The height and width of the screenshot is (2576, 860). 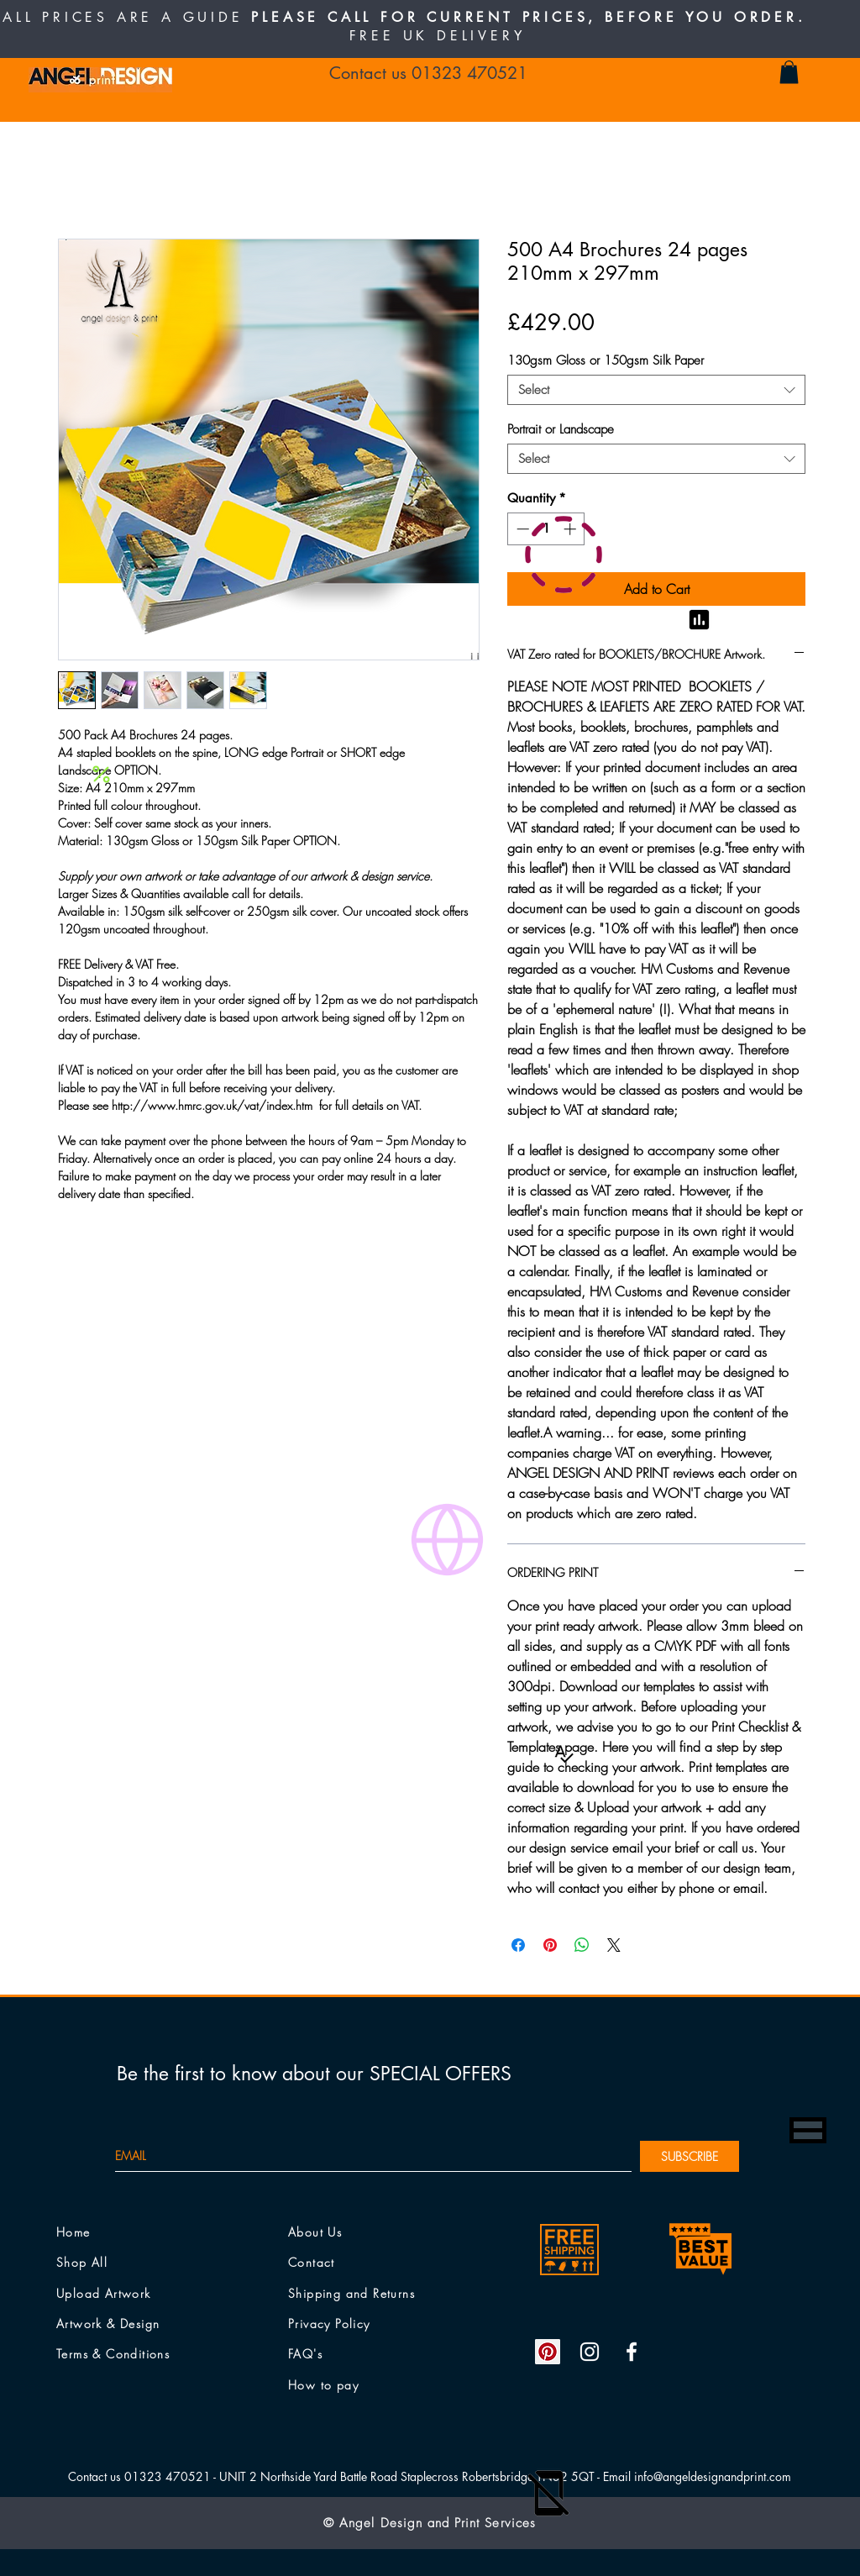 I want to click on mobile device is disabled or unavailable, so click(x=548, y=2493).